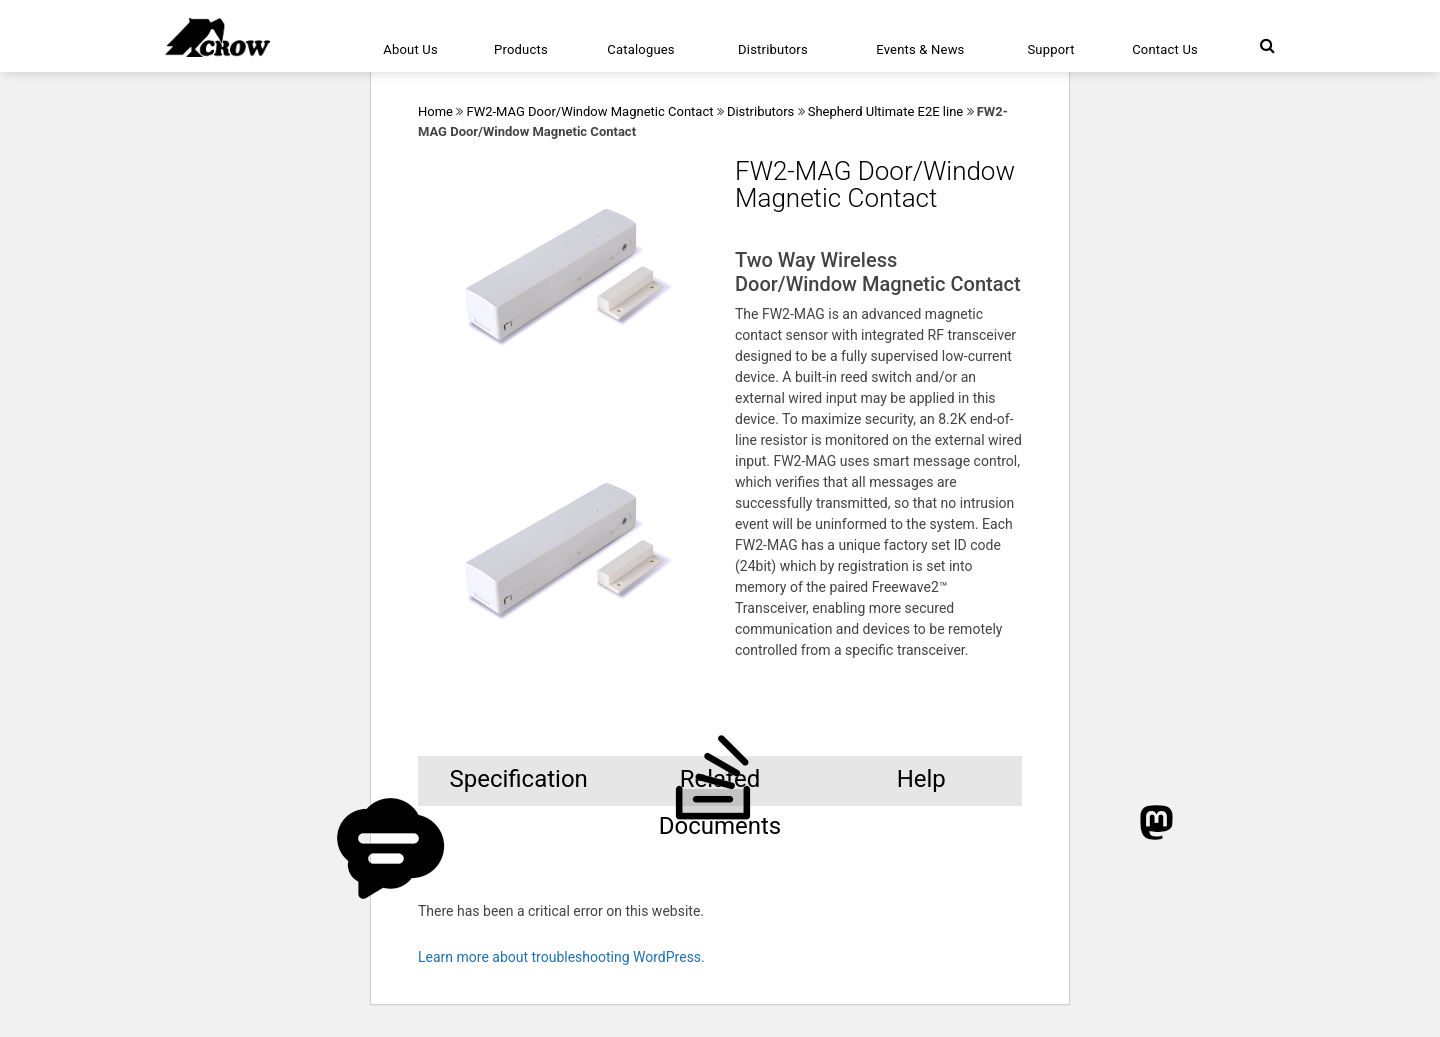 The image size is (1440, 1037). I want to click on link to stack overflow developer community, so click(713, 779).